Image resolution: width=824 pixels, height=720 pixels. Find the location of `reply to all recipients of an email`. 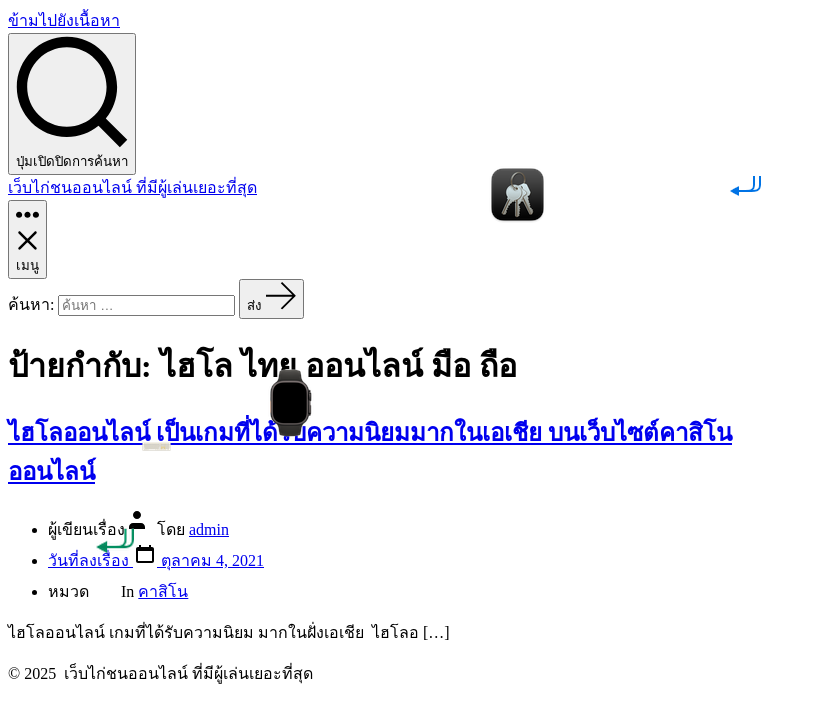

reply to all recipients of an email is located at coordinates (745, 184).